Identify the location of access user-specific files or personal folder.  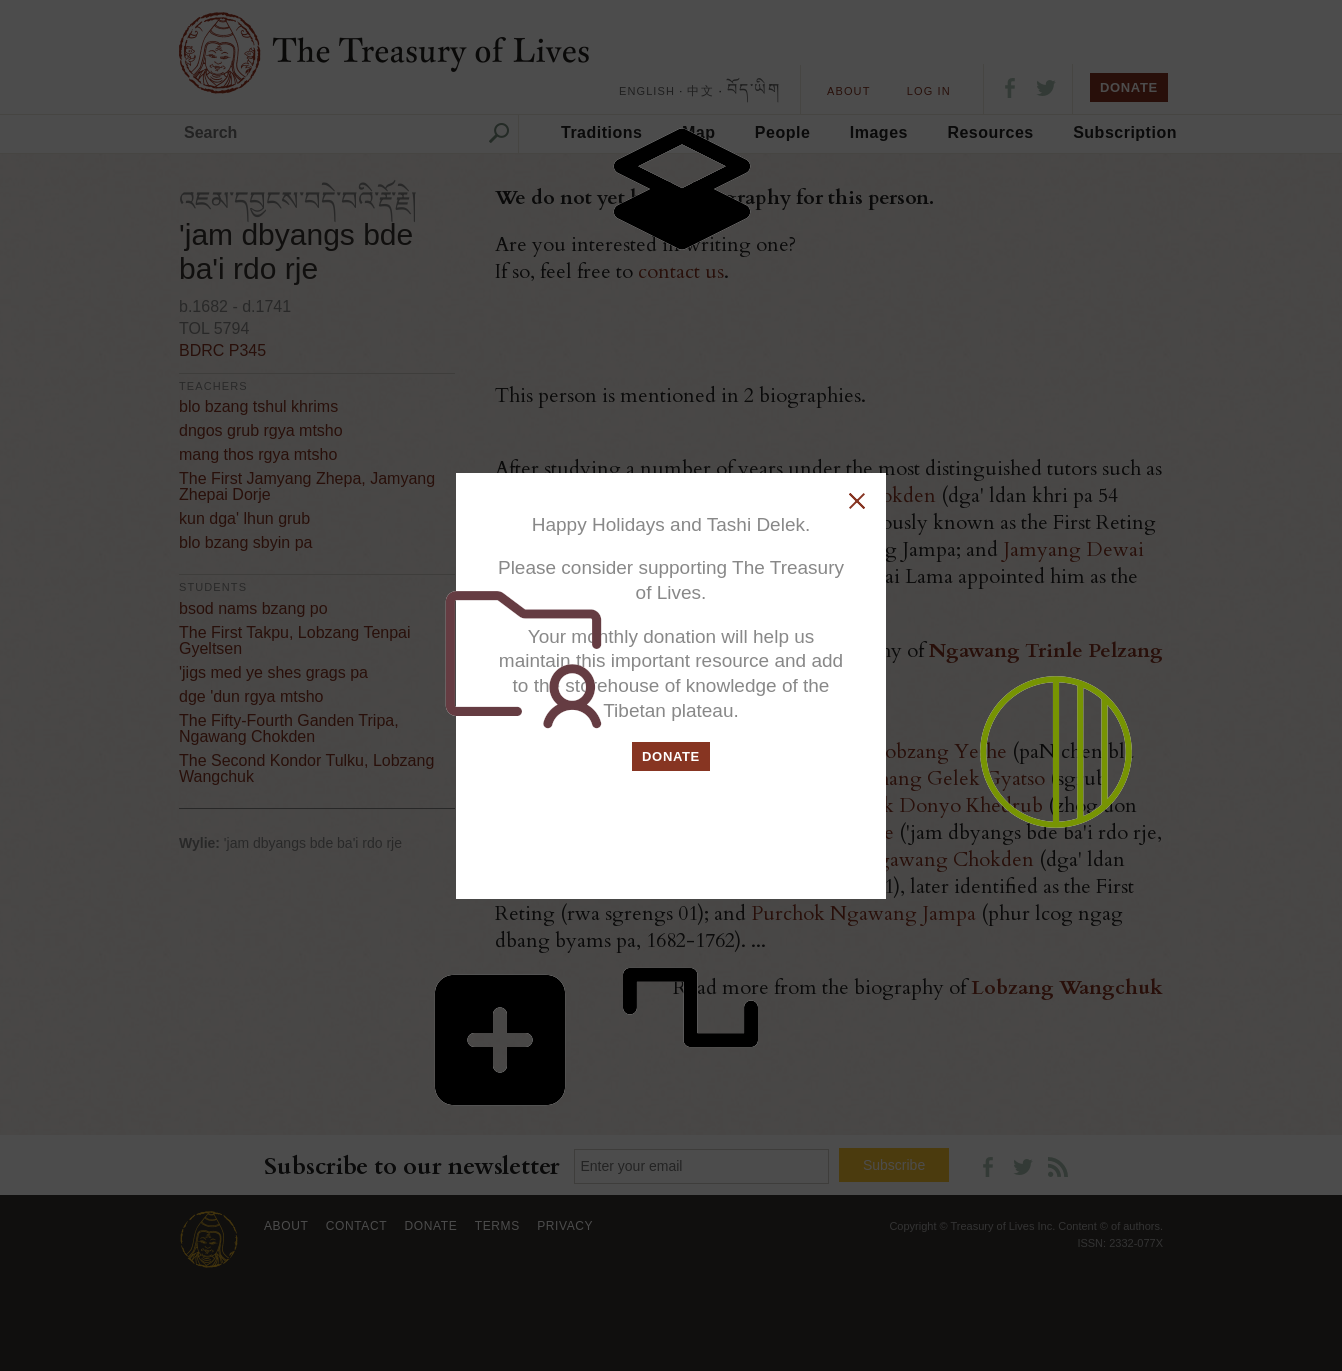
(523, 650).